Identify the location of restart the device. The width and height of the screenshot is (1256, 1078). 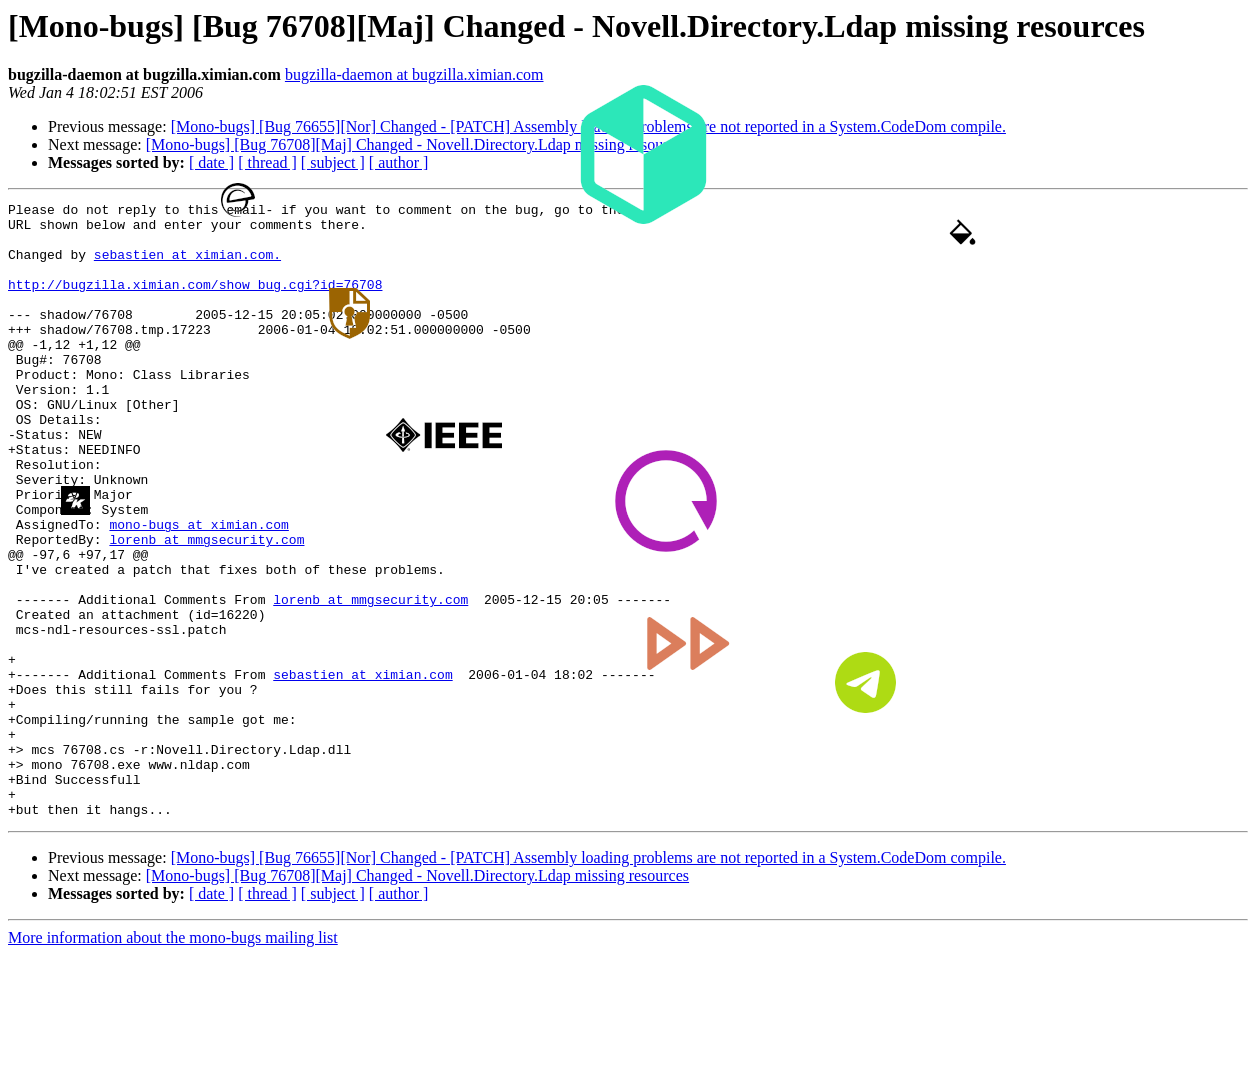
(666, 501).